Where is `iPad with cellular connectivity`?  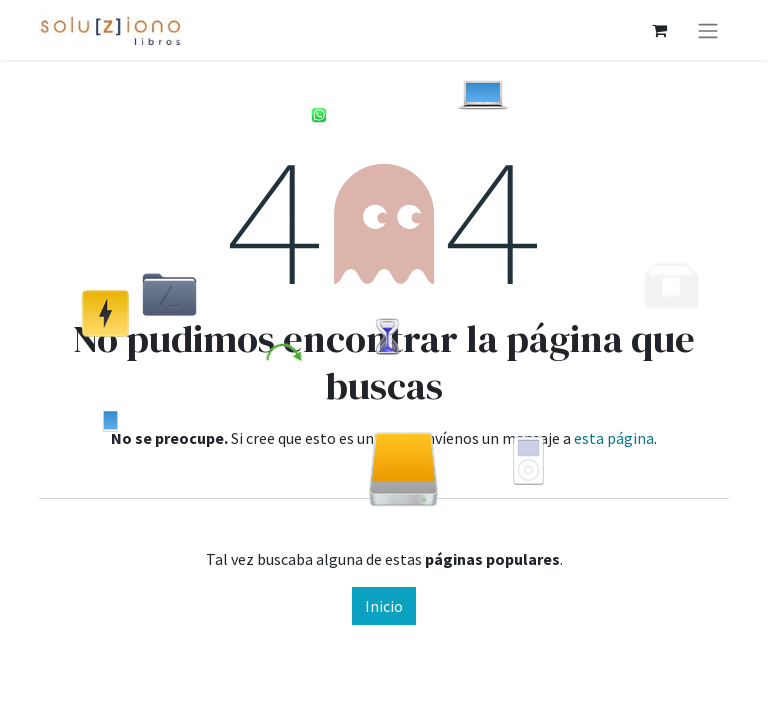
iPad with cellular connectivity is located at coordinates (110, 420).